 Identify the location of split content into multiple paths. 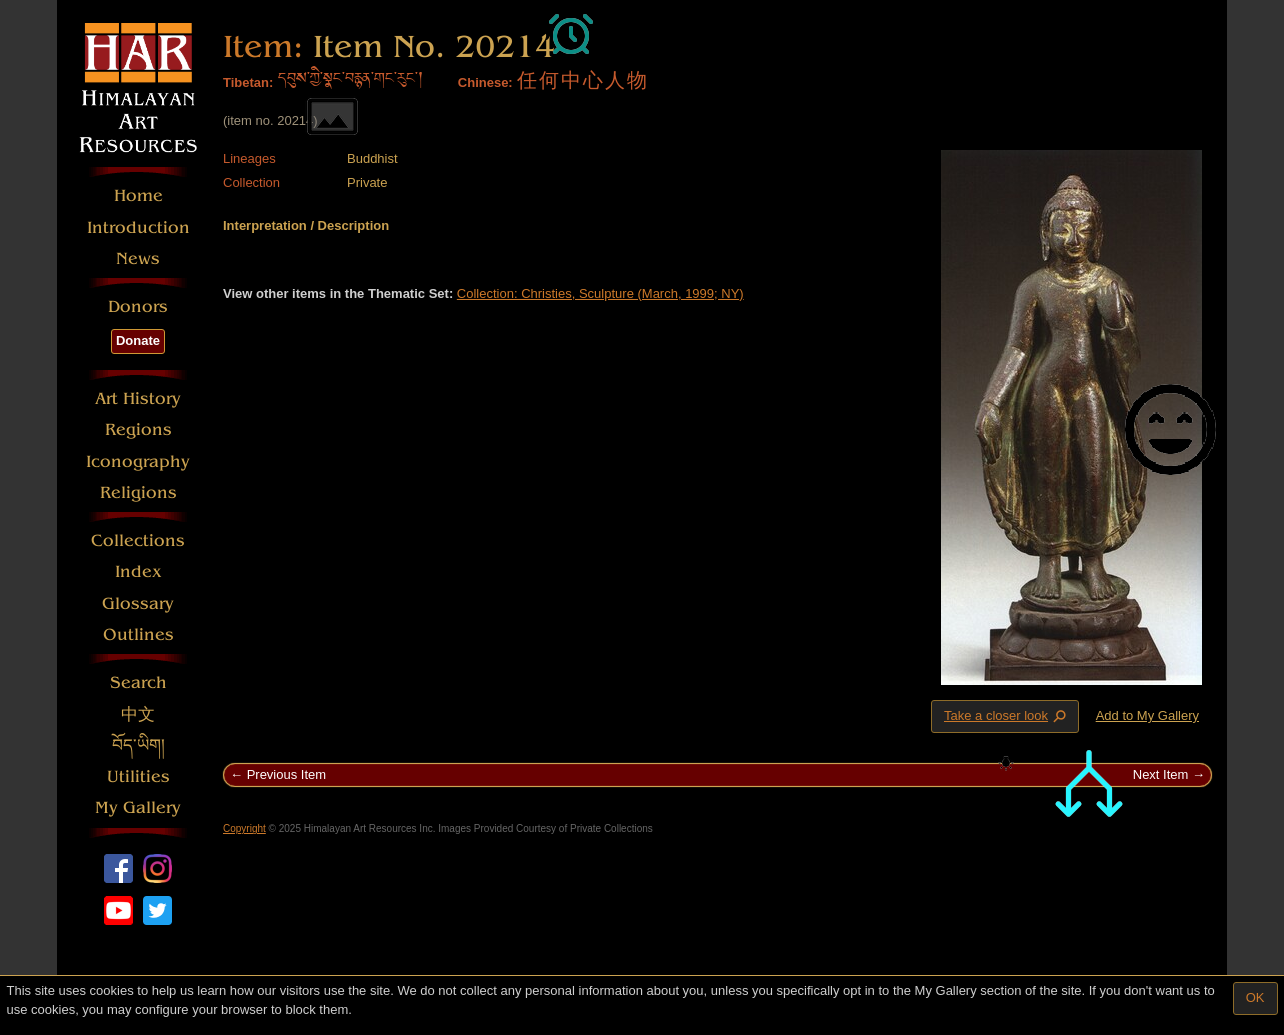
(1089, 786).